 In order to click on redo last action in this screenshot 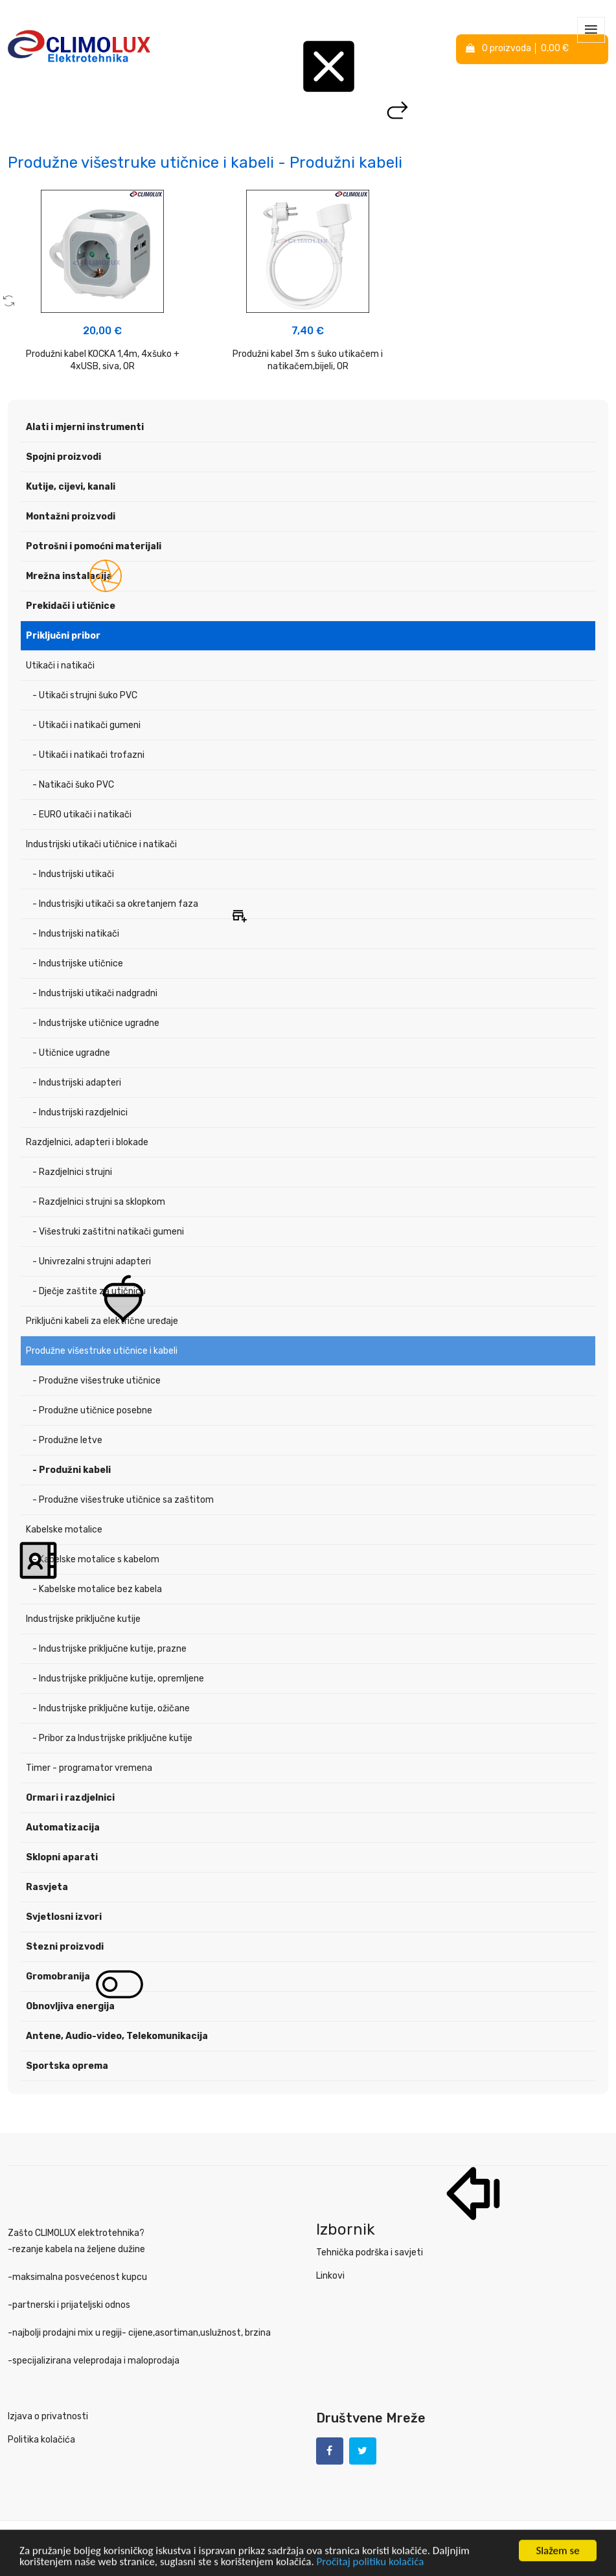, I will do `click(397, 111)`.